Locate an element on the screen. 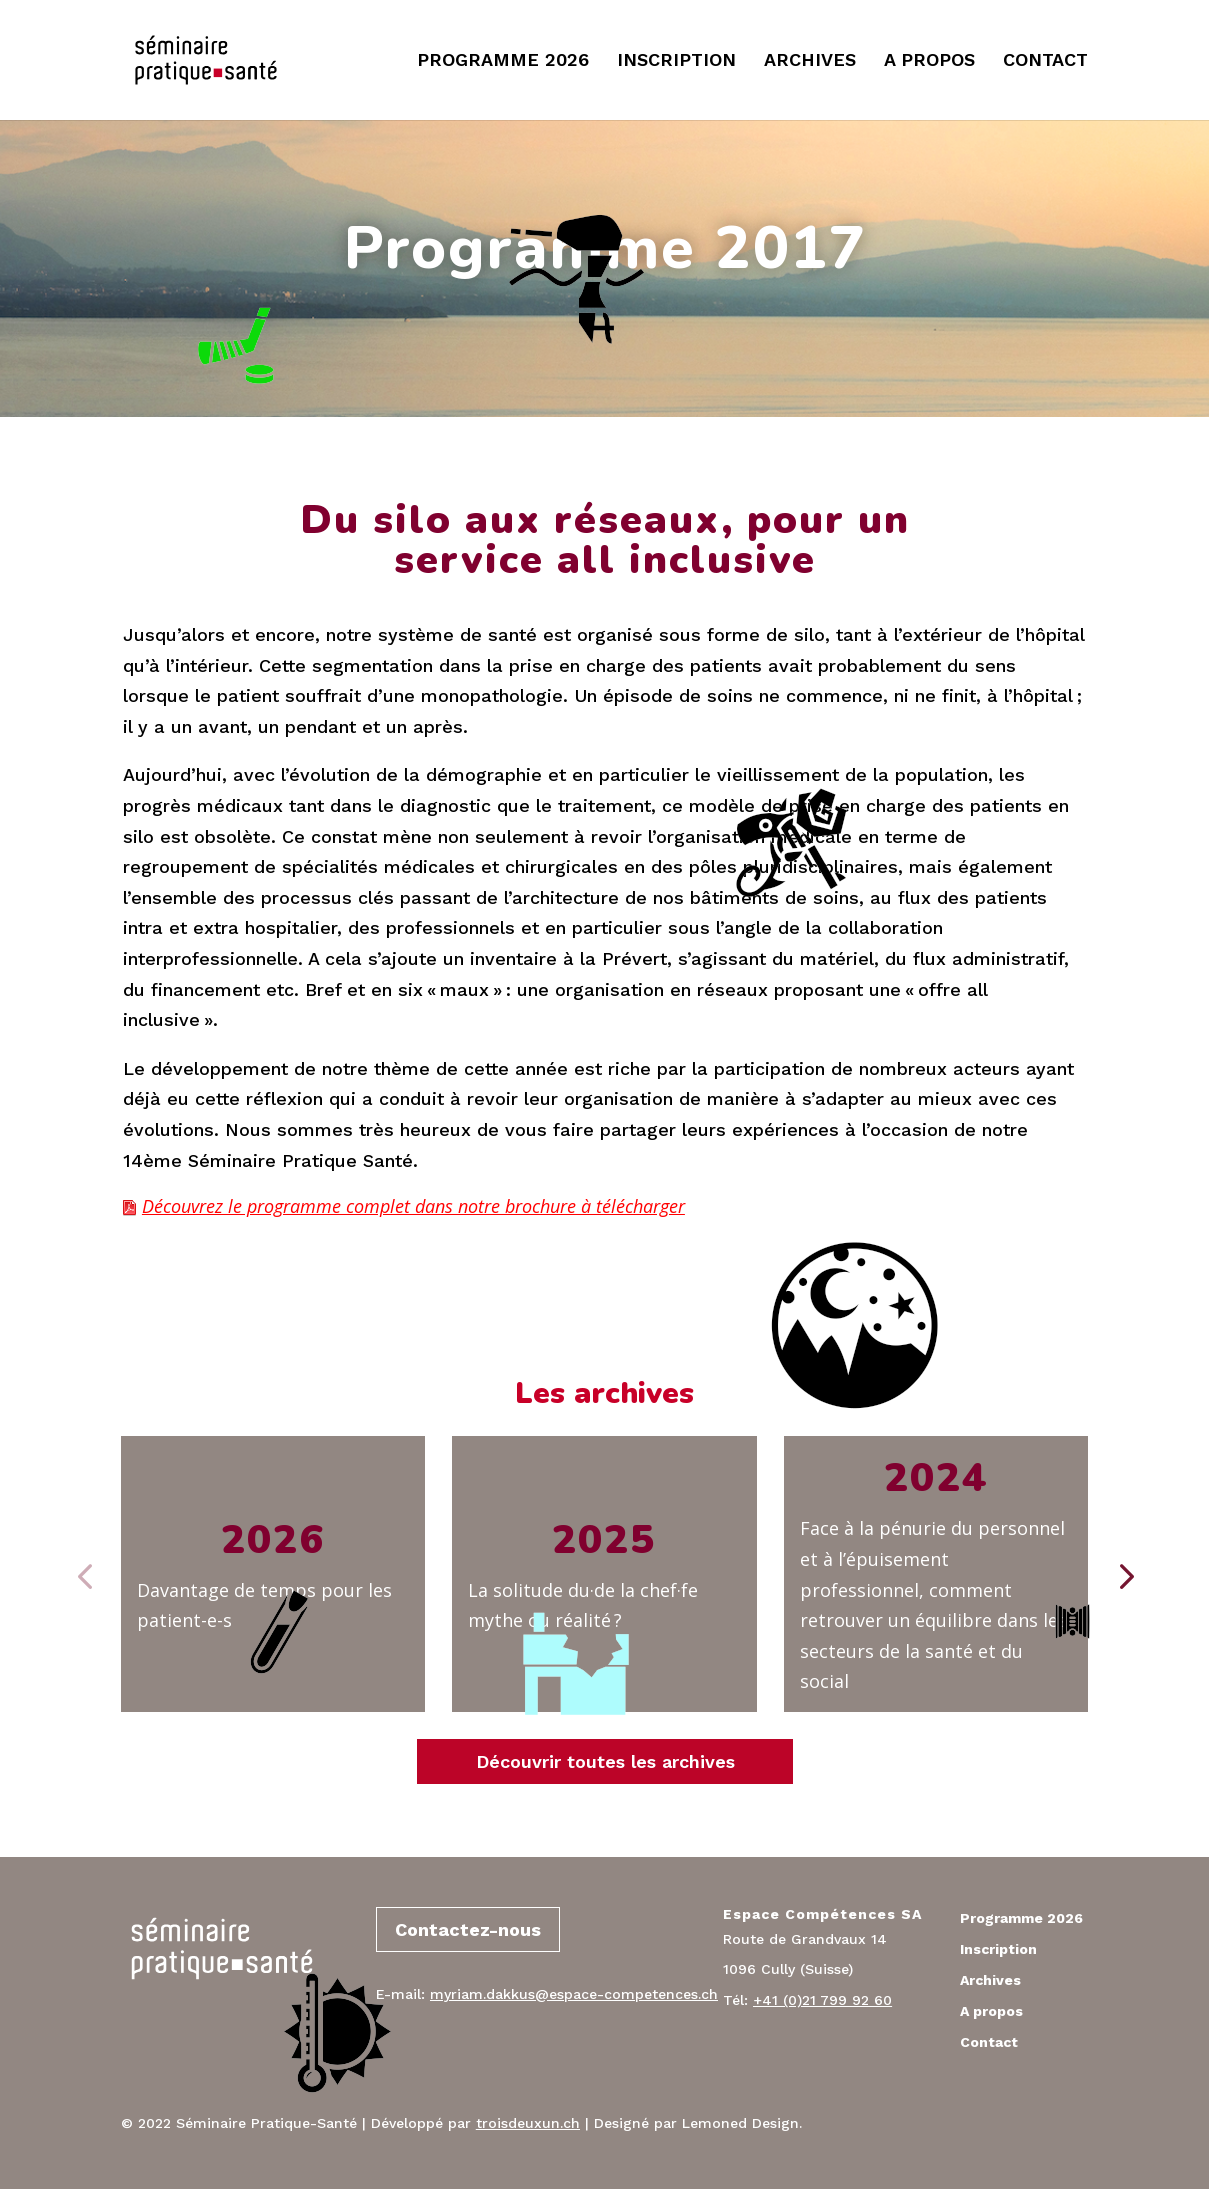 This screenshot has height=2189, width=1209. toggle night mode or dark theme is located at coordinates (855, 1325).